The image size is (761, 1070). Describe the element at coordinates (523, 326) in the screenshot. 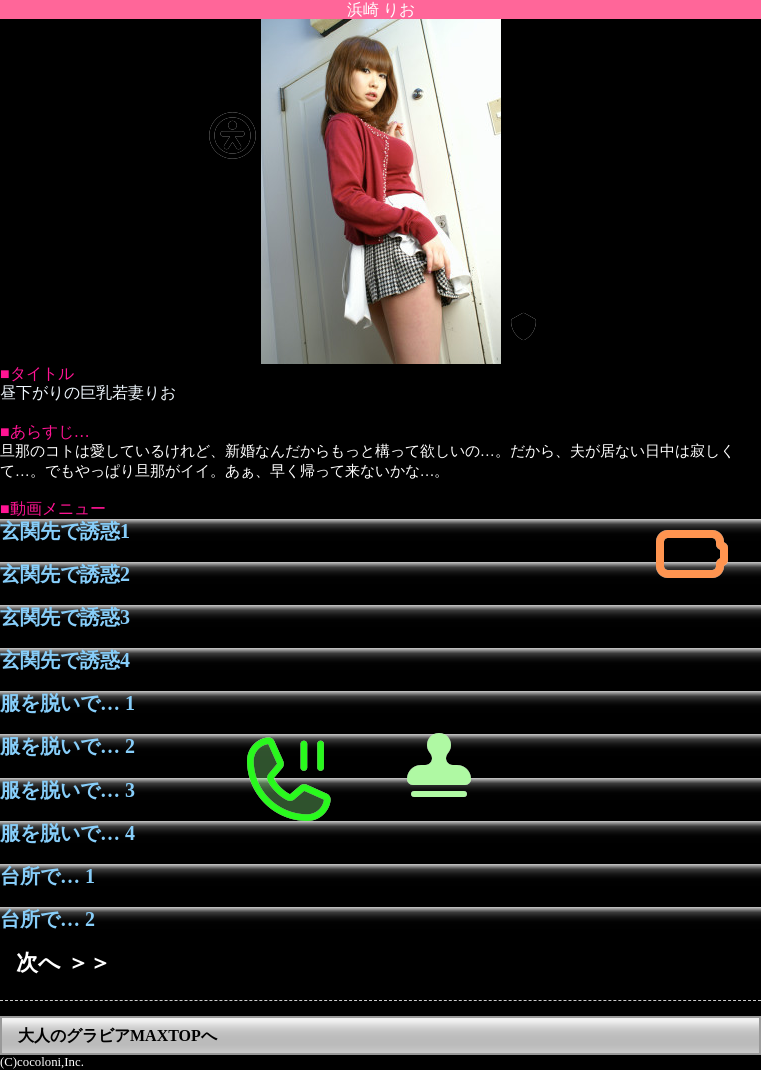

I see `access security settings` at that location.